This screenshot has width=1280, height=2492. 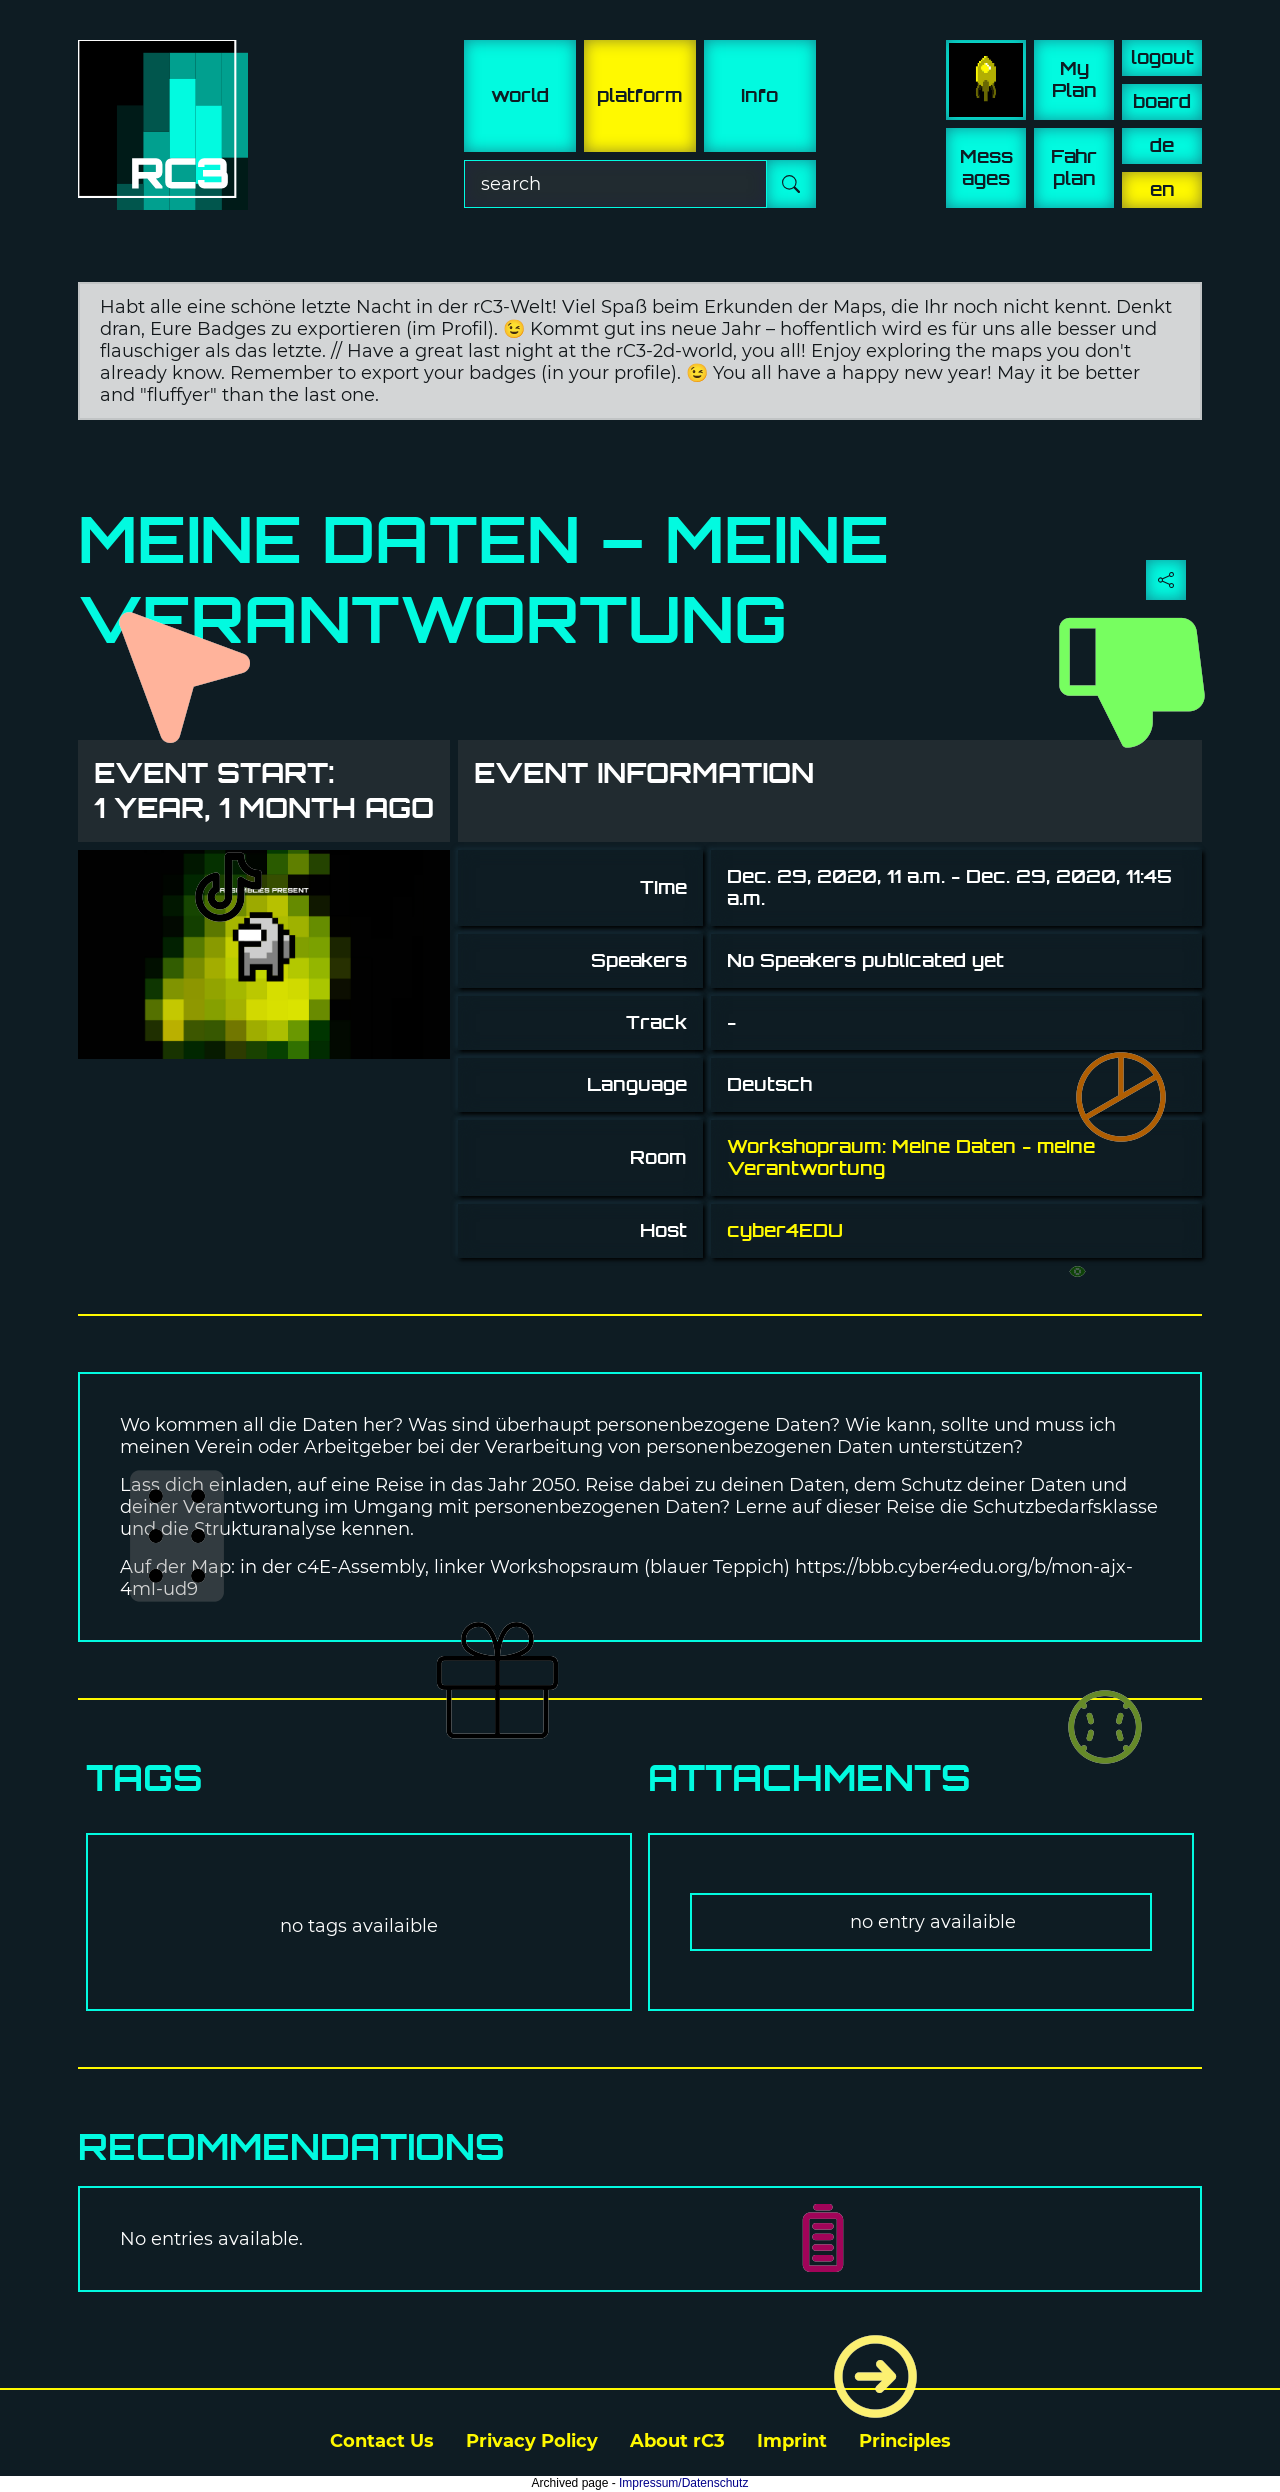 I want to click on proceed to the next step, so click(x=875, y=2376).